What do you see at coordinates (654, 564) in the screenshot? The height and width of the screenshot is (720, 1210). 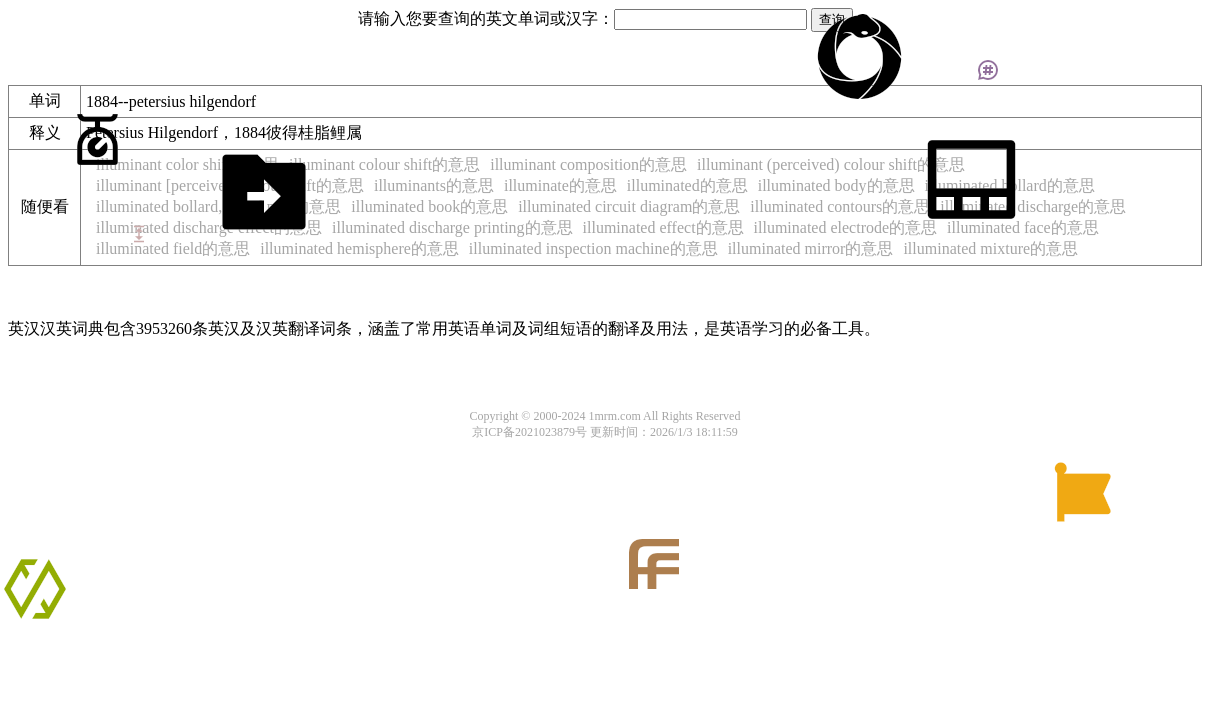 I see `open the Farfetch app` at bounding box center [654, 564].